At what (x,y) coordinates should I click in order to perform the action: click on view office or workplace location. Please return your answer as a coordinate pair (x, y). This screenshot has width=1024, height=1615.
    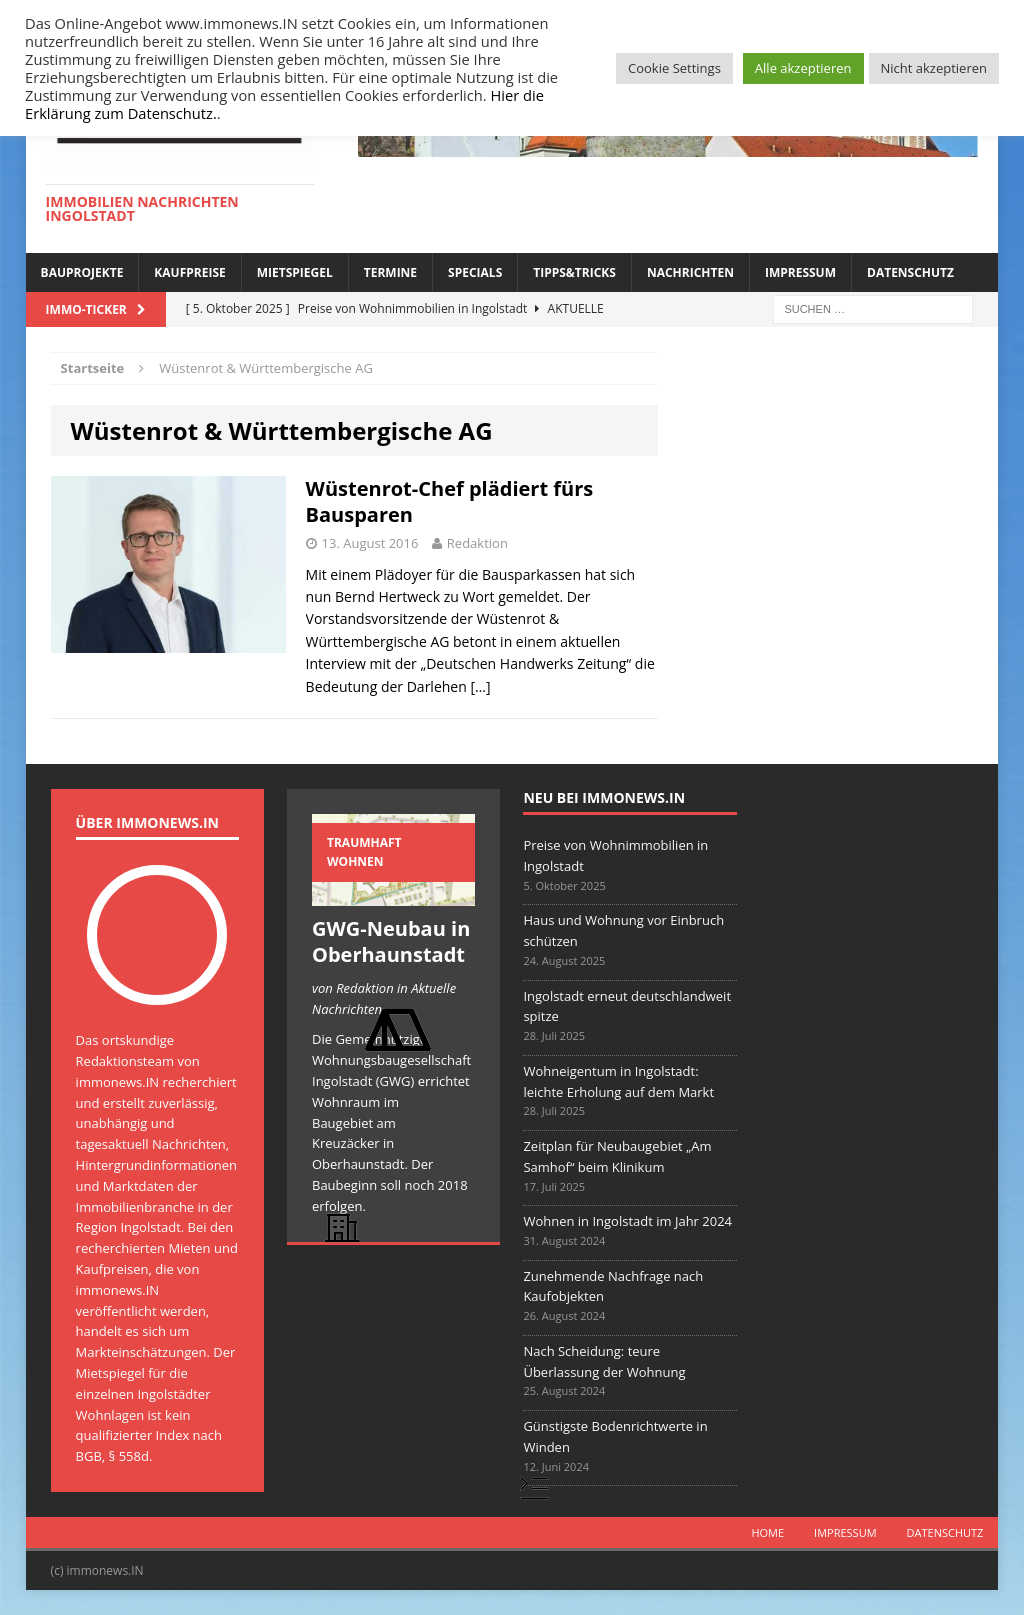
    Looking at the image, I should click on (341, 1228).